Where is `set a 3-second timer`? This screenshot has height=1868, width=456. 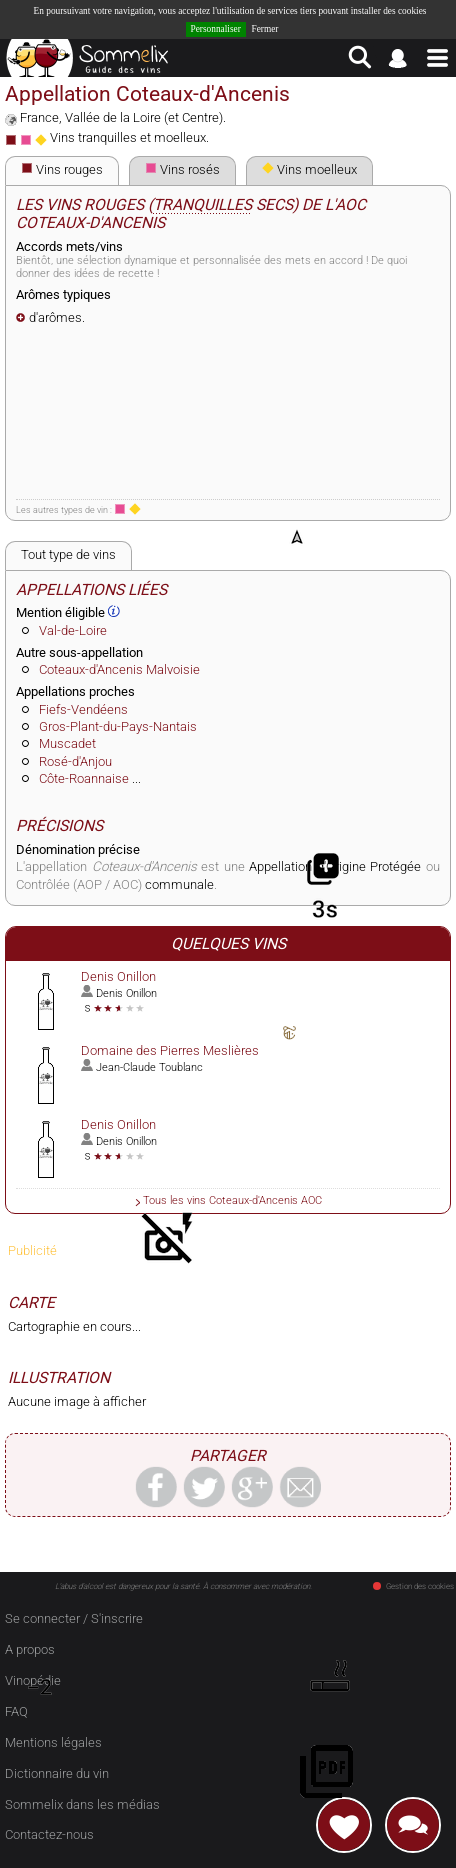
set a 3-second timer is located at coordinates (324, 909).